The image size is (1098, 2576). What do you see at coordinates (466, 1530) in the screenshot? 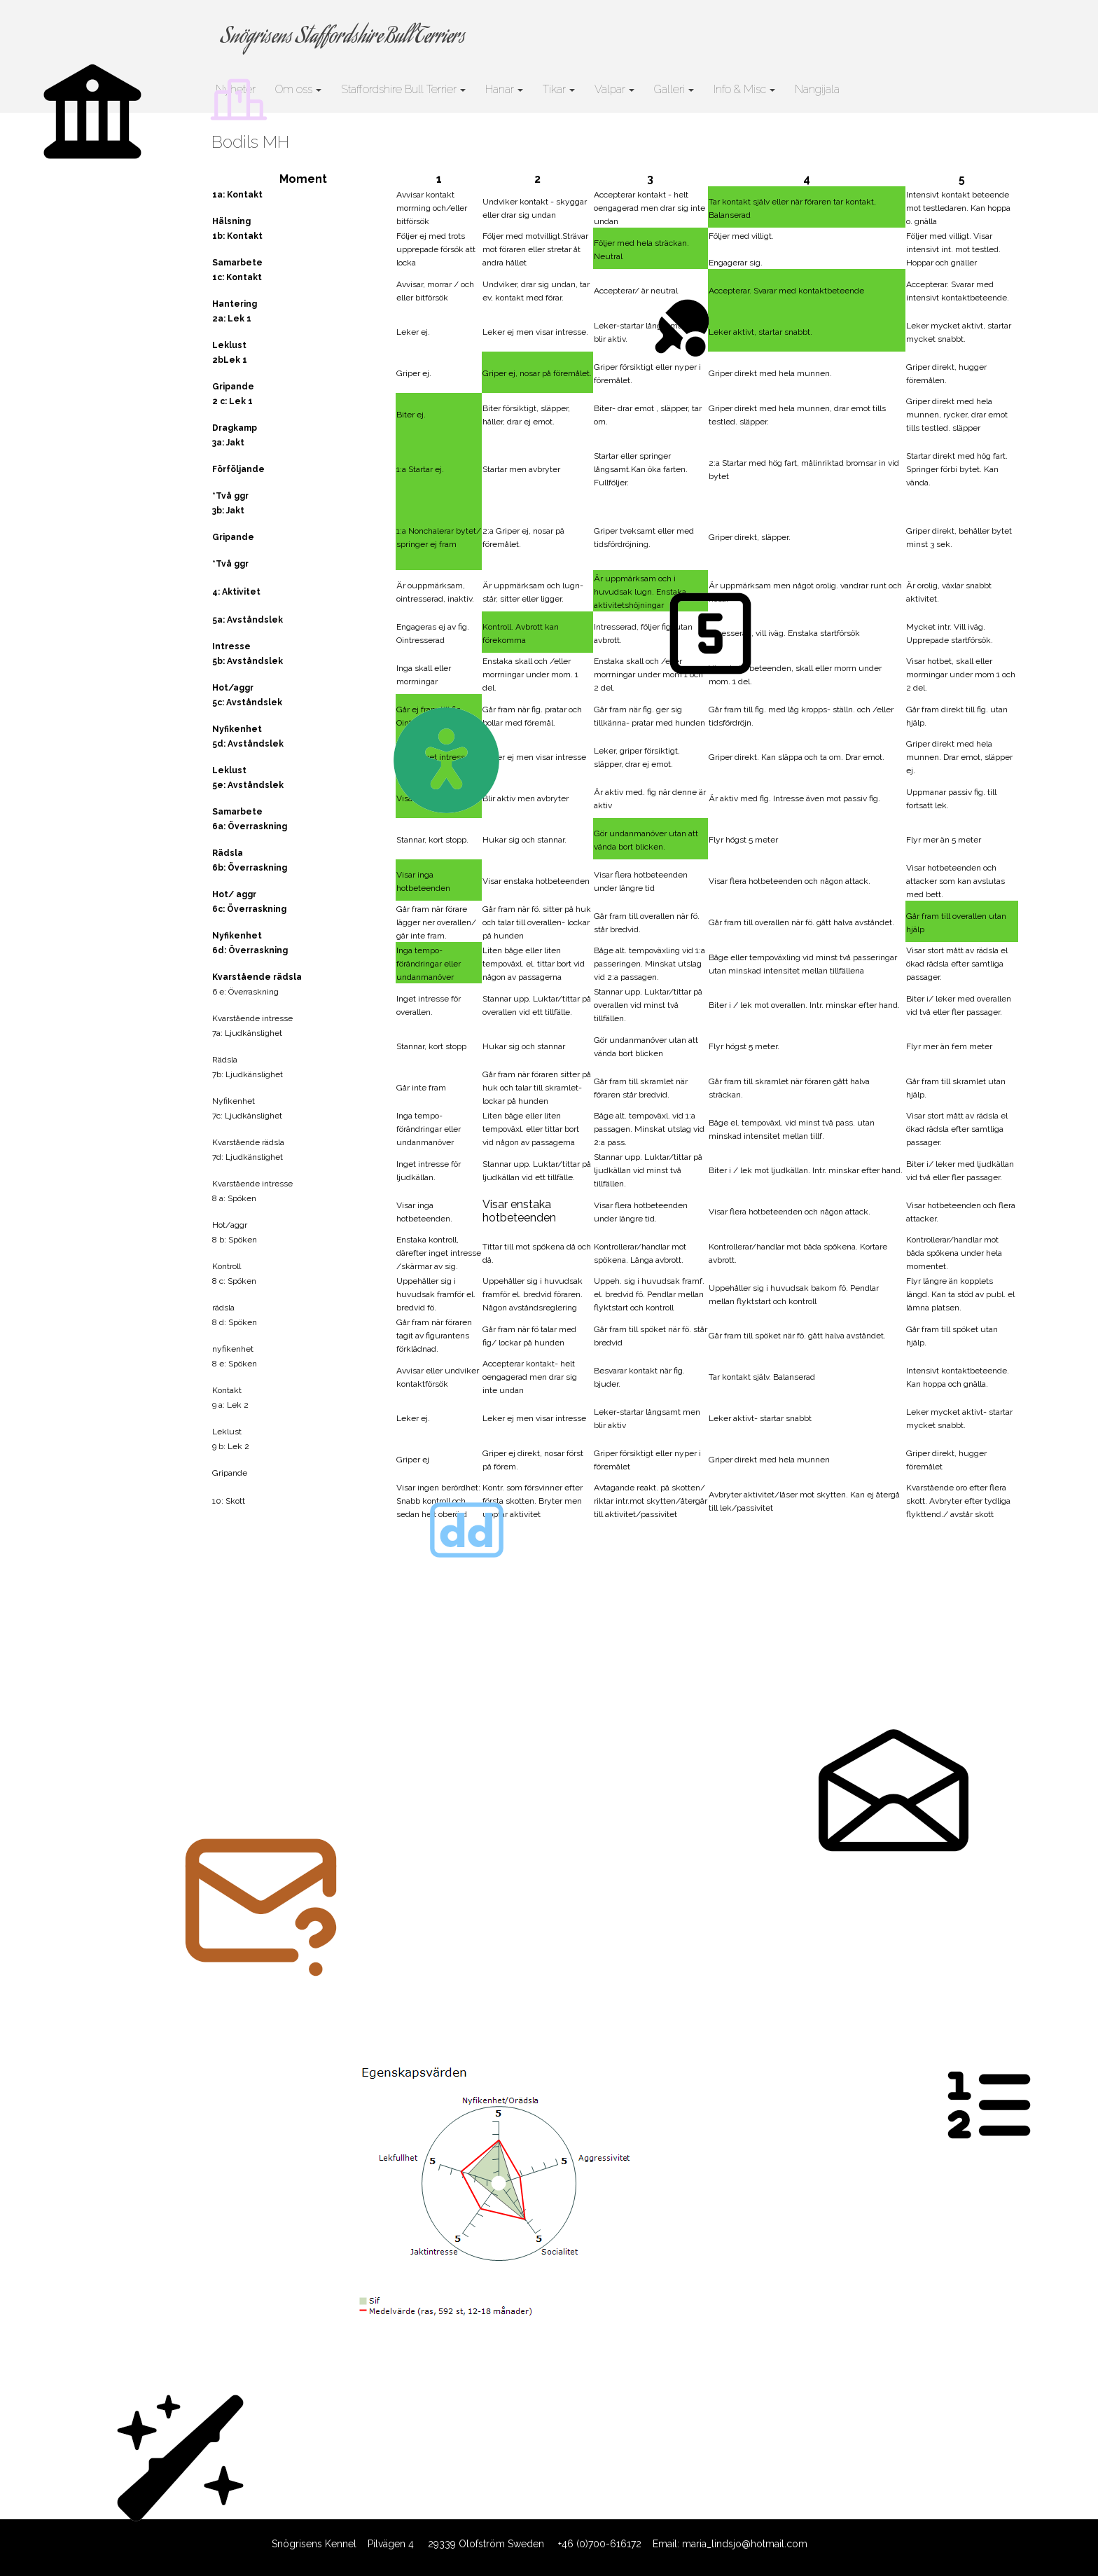
I see `deploy dog logo - a deployment automation service` at bounding box center [466, 1530].